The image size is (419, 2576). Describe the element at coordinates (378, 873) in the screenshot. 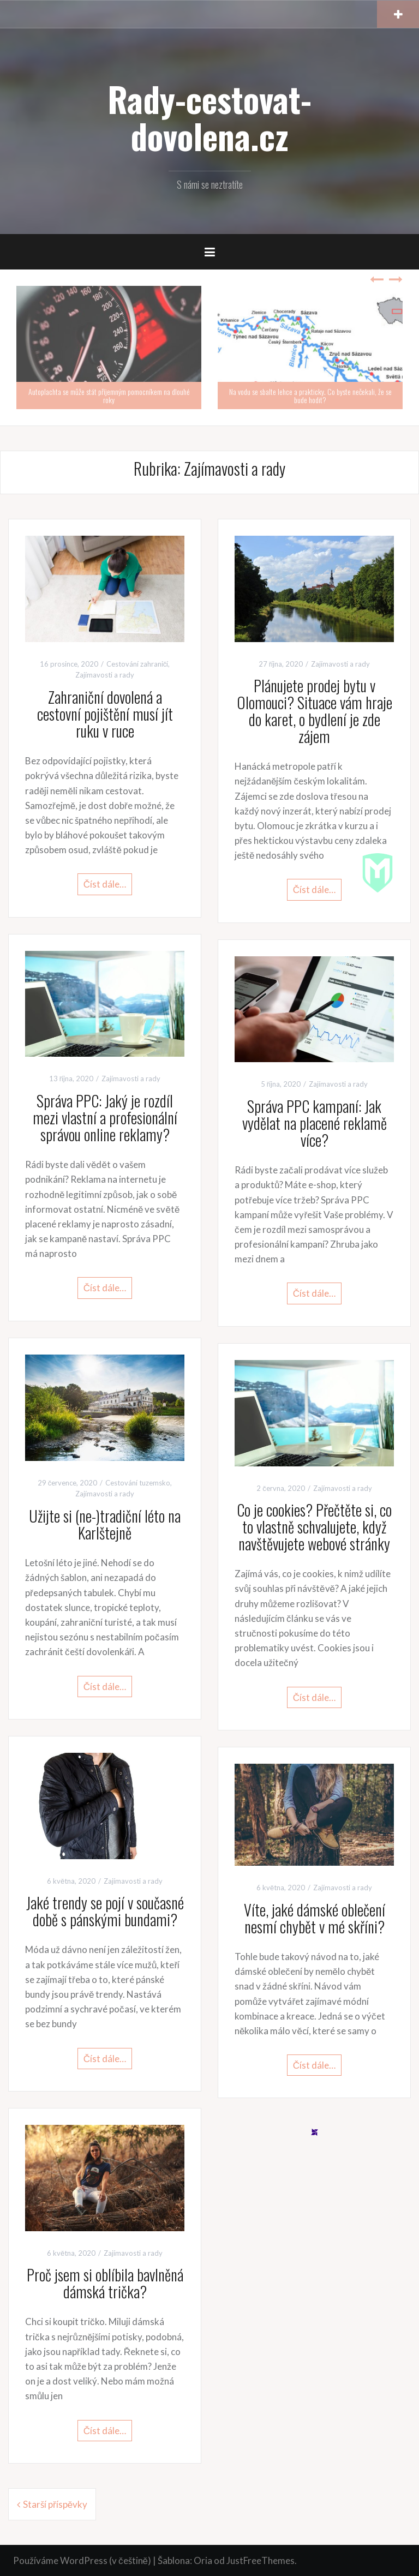

I see `metasploit penetration testing framework logo` at that location.